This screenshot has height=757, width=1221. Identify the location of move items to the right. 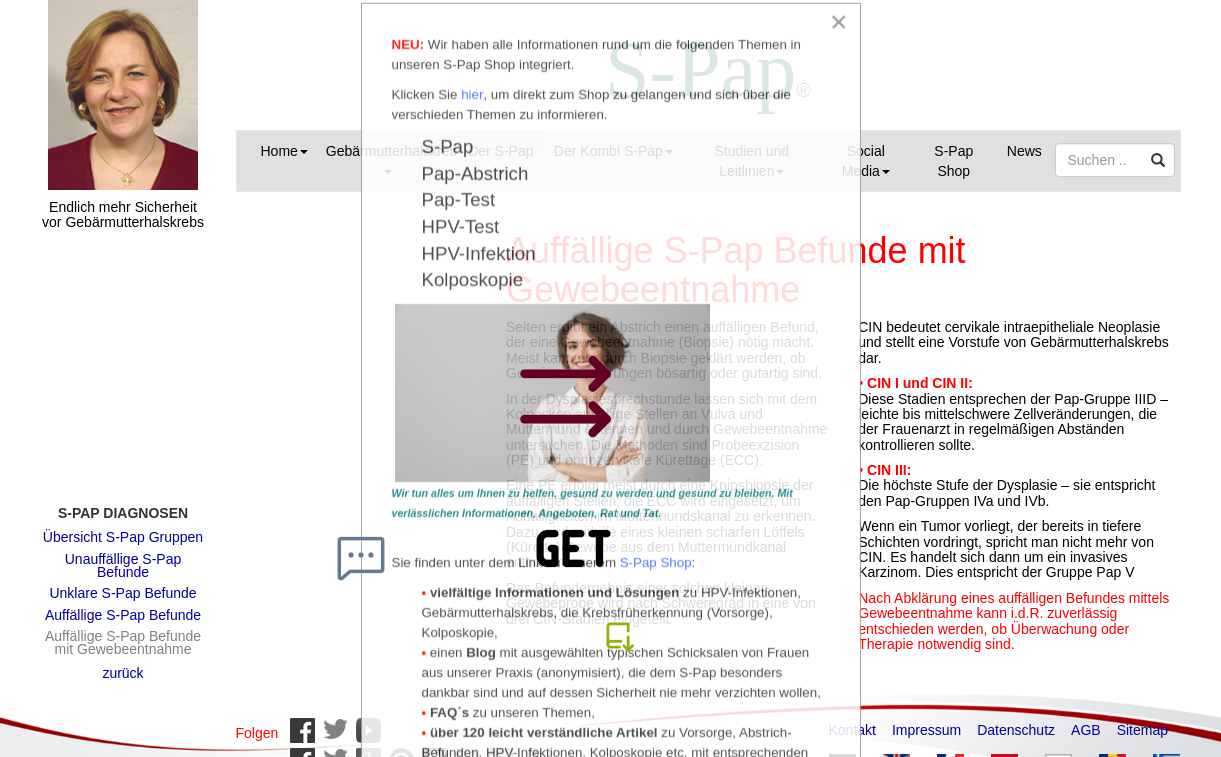
(565, 396).